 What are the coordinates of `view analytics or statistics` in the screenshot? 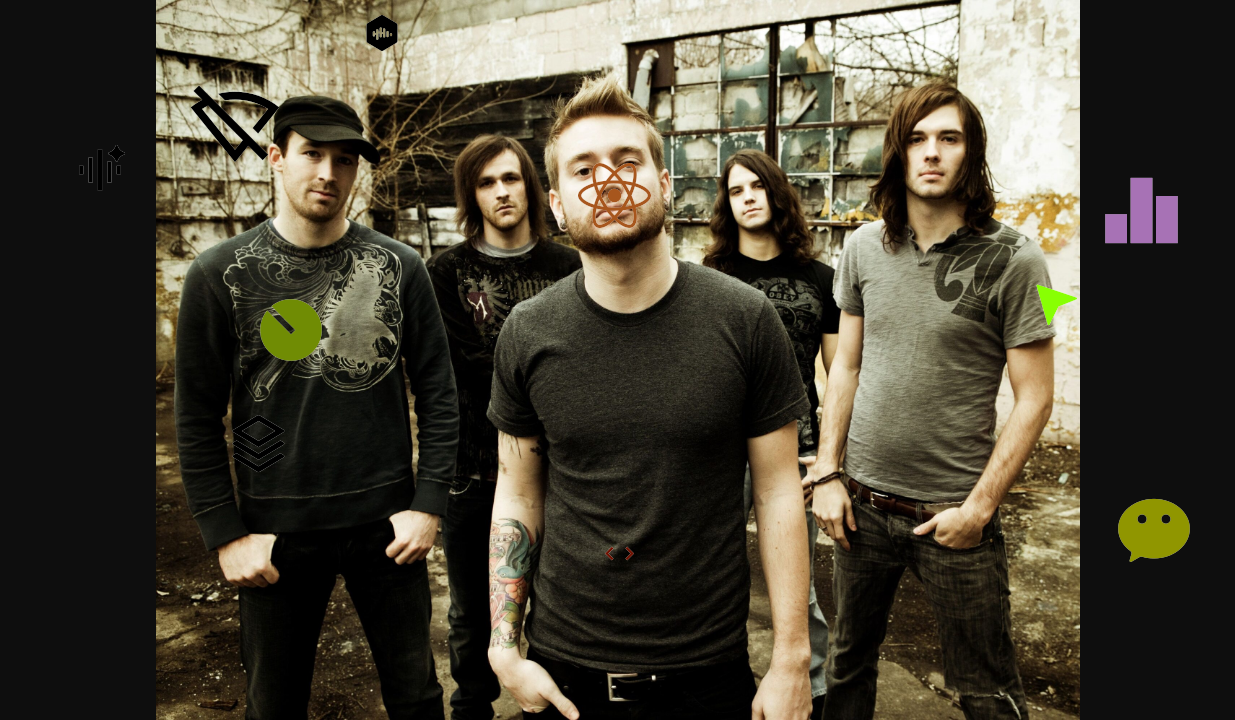 It's located at (1141, 210).